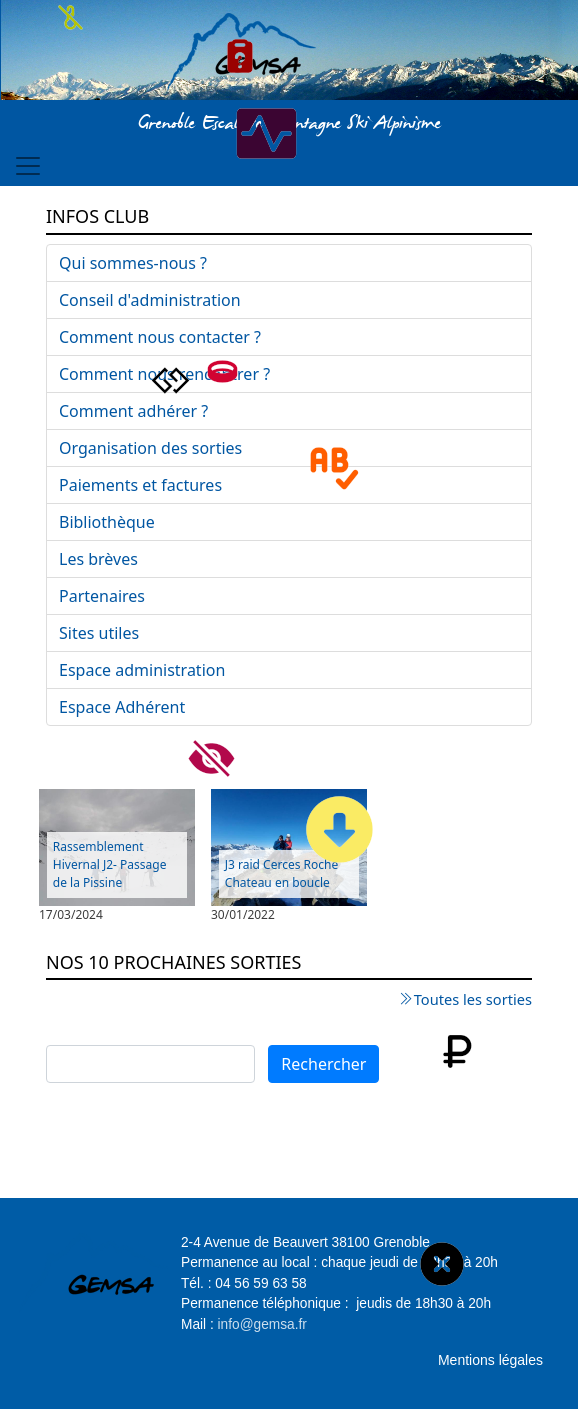  I want to click on download a file or content, so click(339, 829).